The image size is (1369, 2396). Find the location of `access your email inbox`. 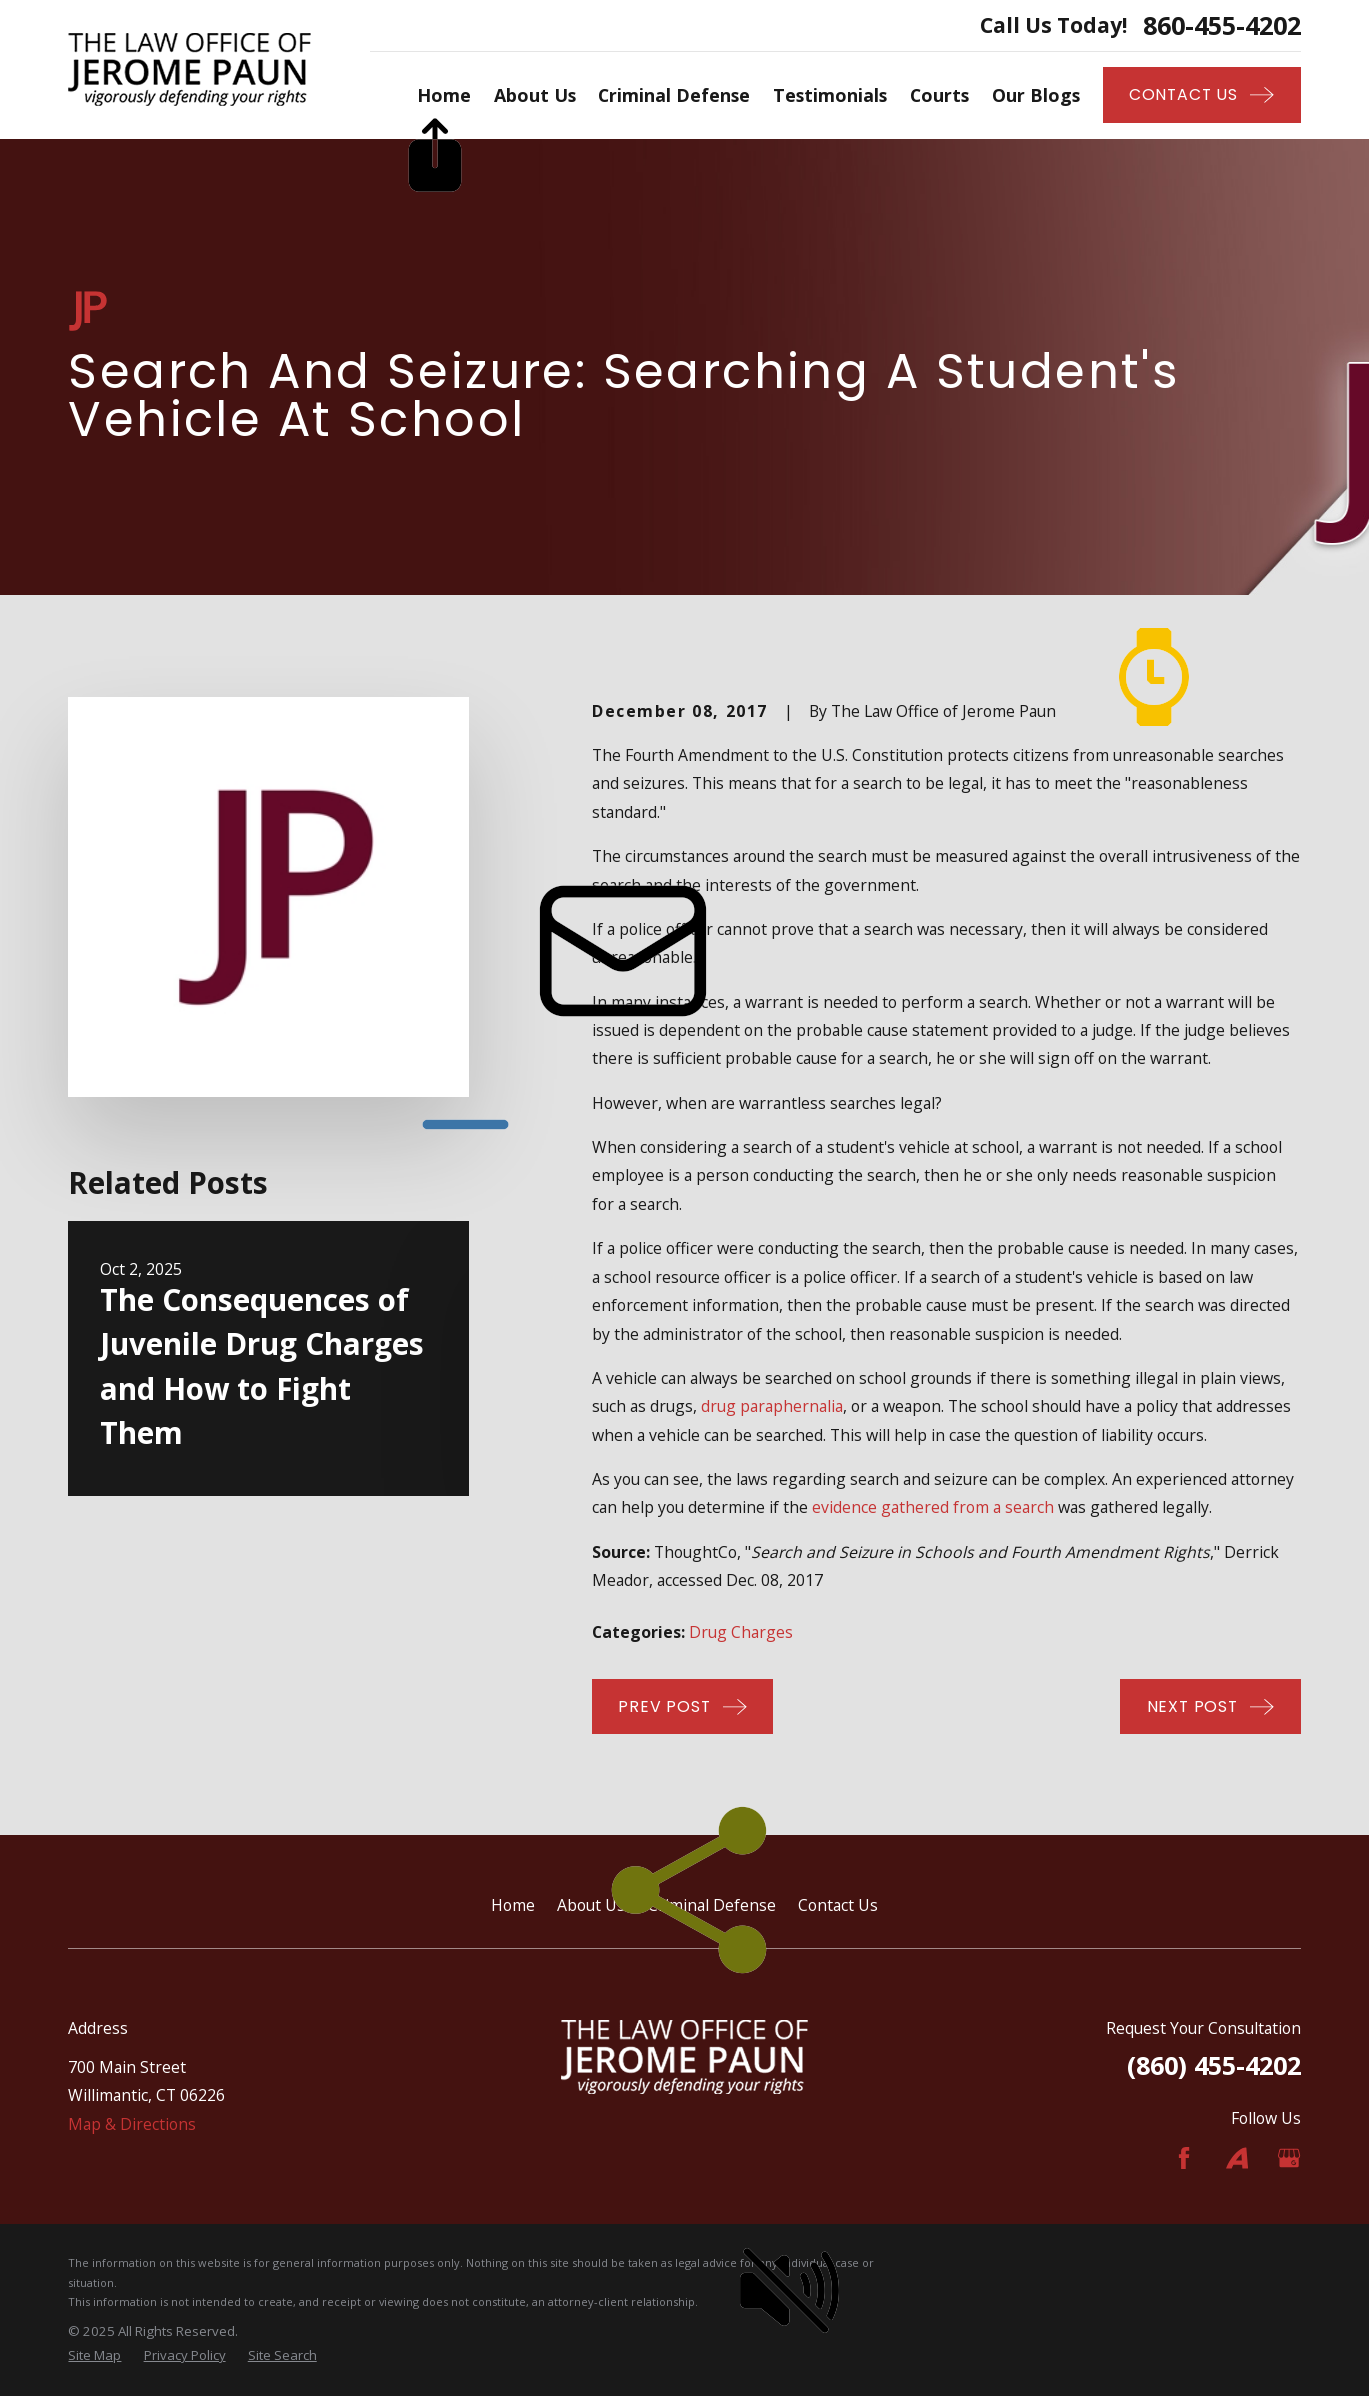

access your email inbox is located at coordinates (623, 951).